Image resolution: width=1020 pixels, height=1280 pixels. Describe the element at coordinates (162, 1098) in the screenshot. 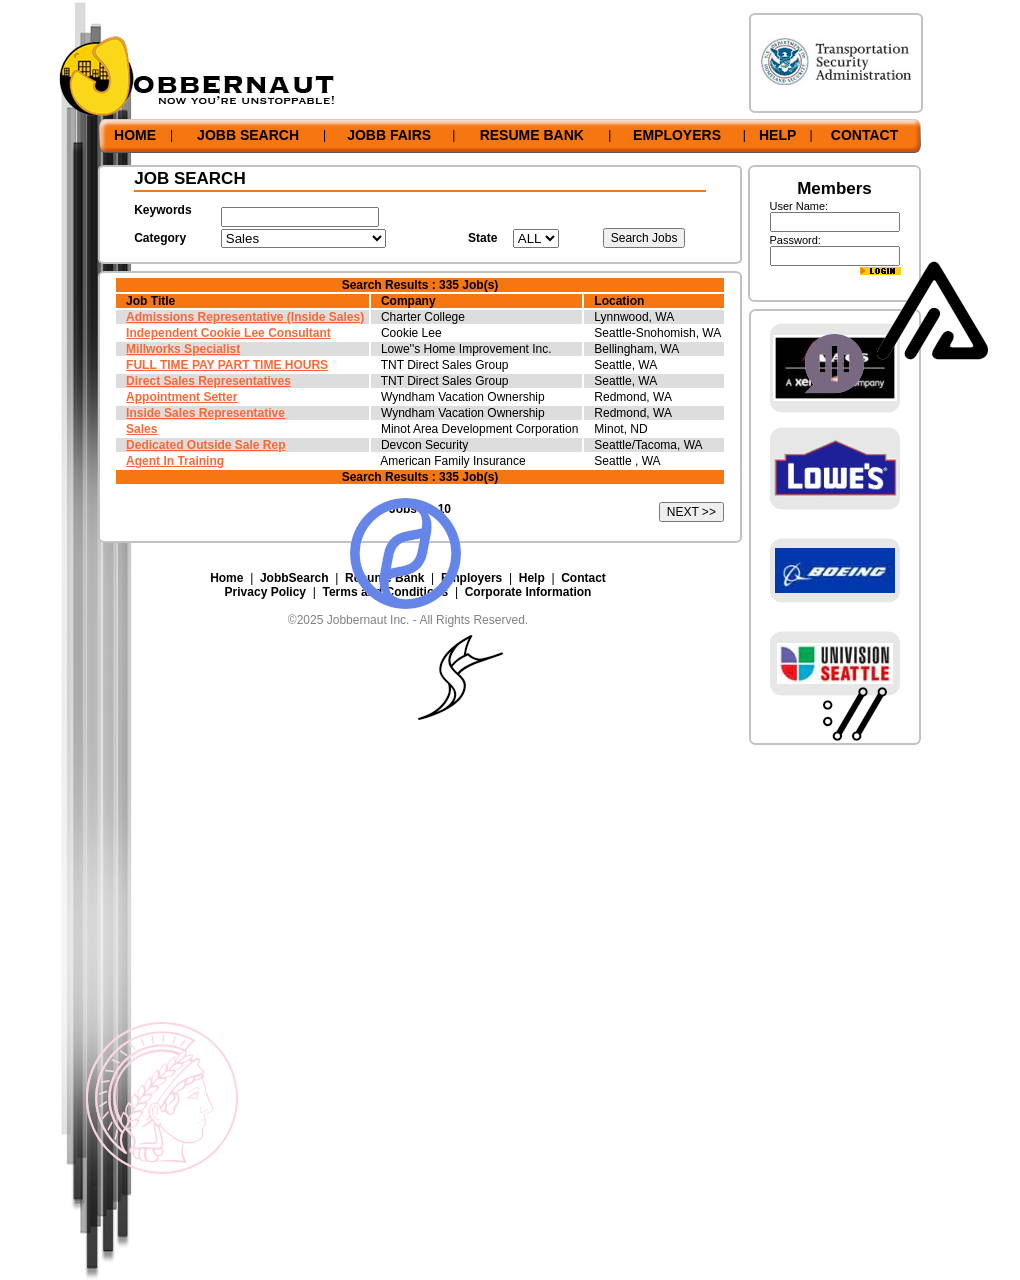

I see `max planck society official logo` at that location.